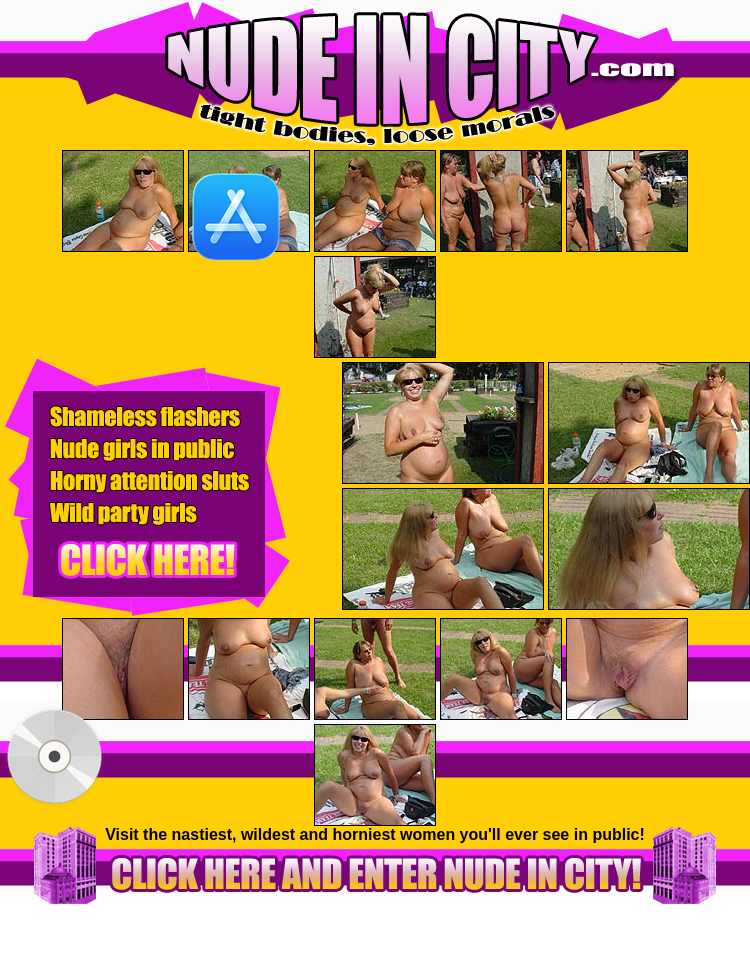 This screenshot has width=750, height=974. Describe the element at coordinates (54, 756) in the screenshot. I see `indicates a DVD-R disc drive or media` at that location.